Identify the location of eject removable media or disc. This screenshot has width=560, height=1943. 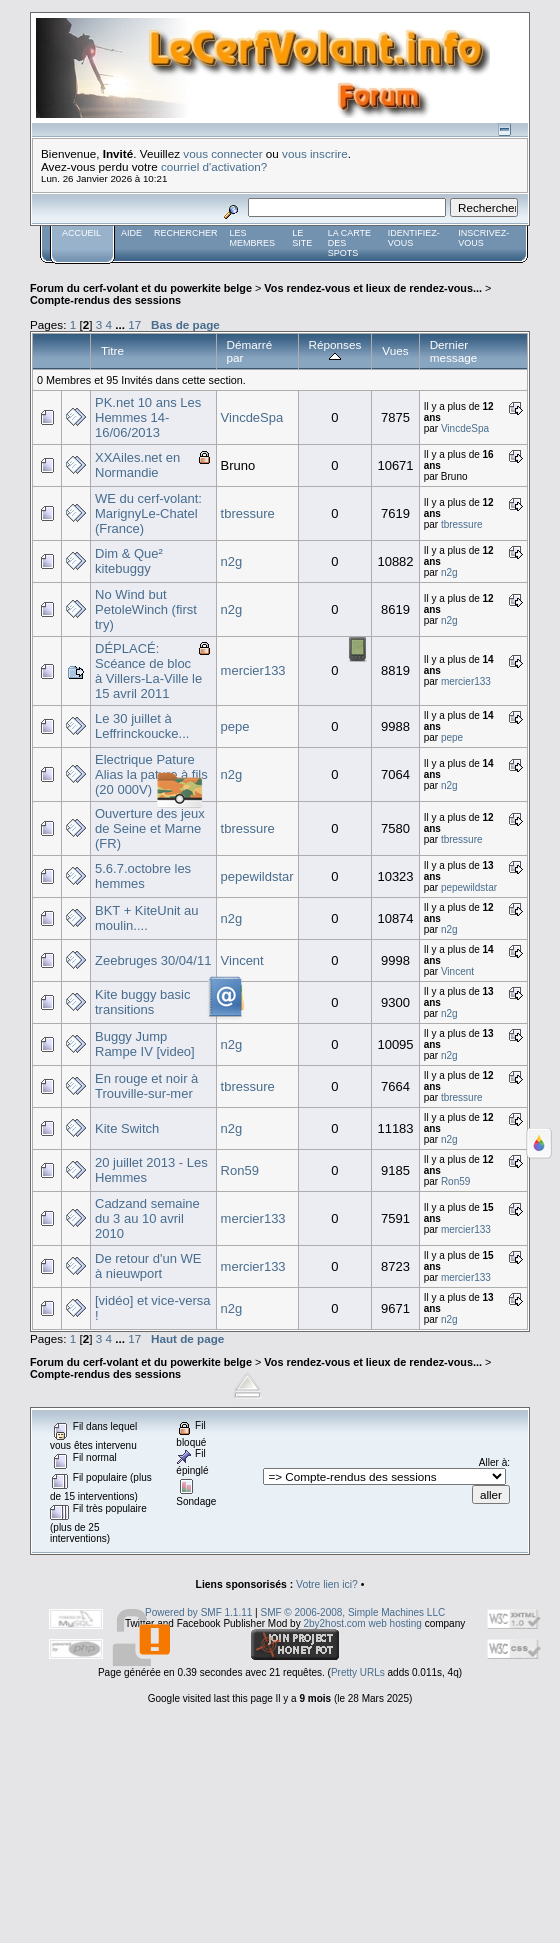
(247, 1386).